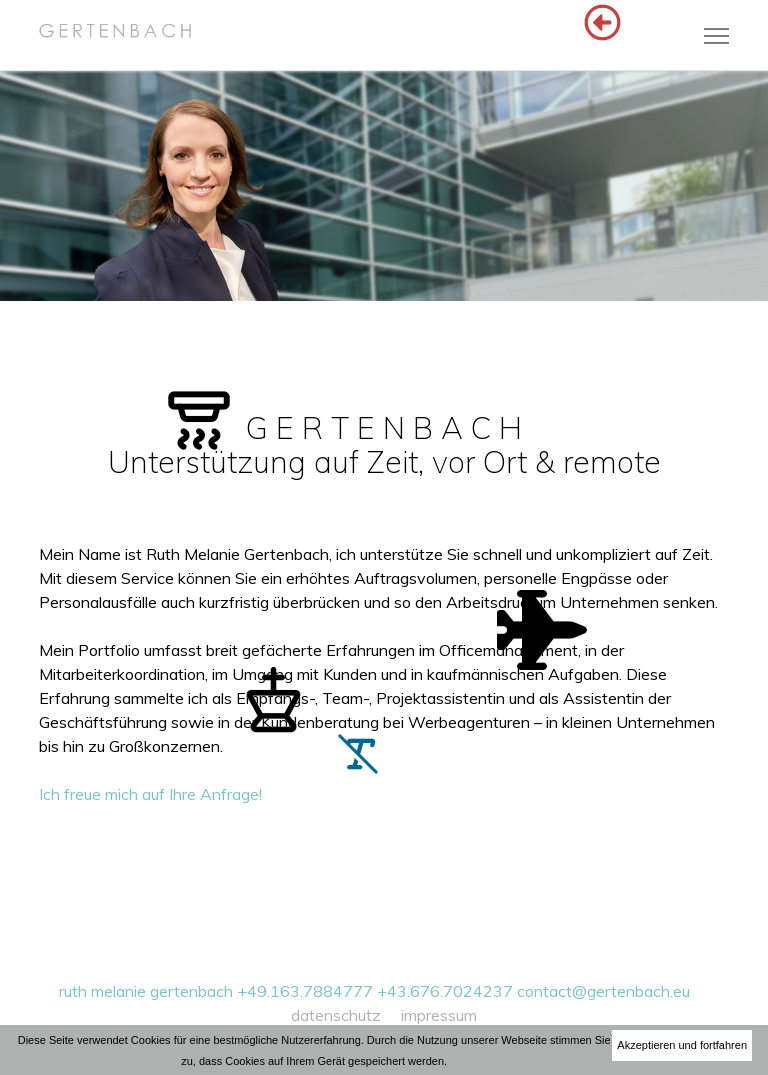 The height and width of the screenshot is (1075, 768). What do you see at coordinates (542, 630) in the screenshot?
I see `access flight or aviation features` at bounding box center [542, 630].